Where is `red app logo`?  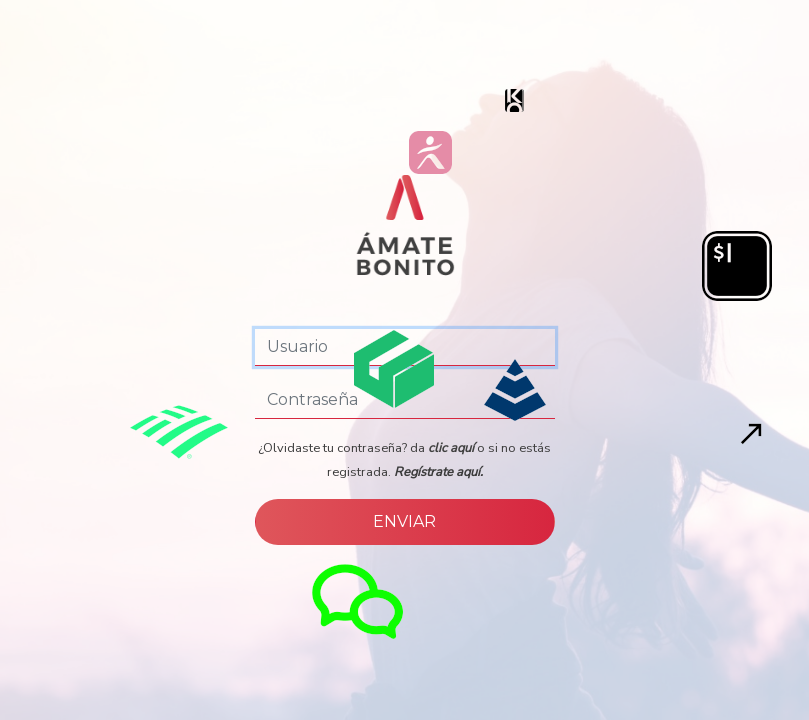 red app logo is located at coordinates (515, 390).